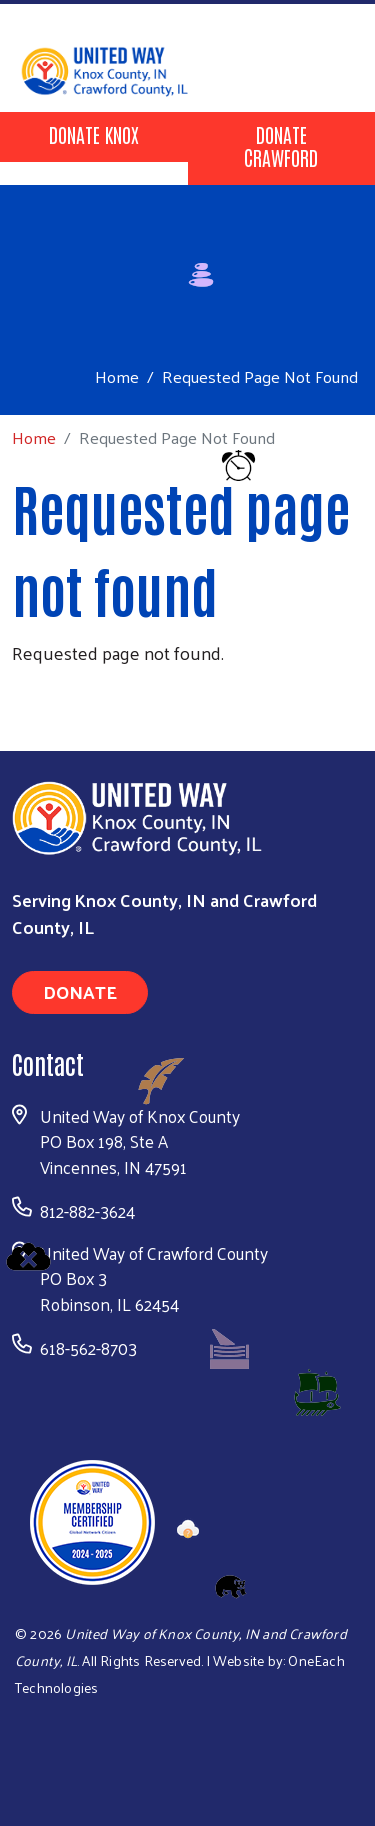 The image size is (375, 1826). I want to click on polar bear icon for wildlife or arctic-themed game, so click(231, 1587).